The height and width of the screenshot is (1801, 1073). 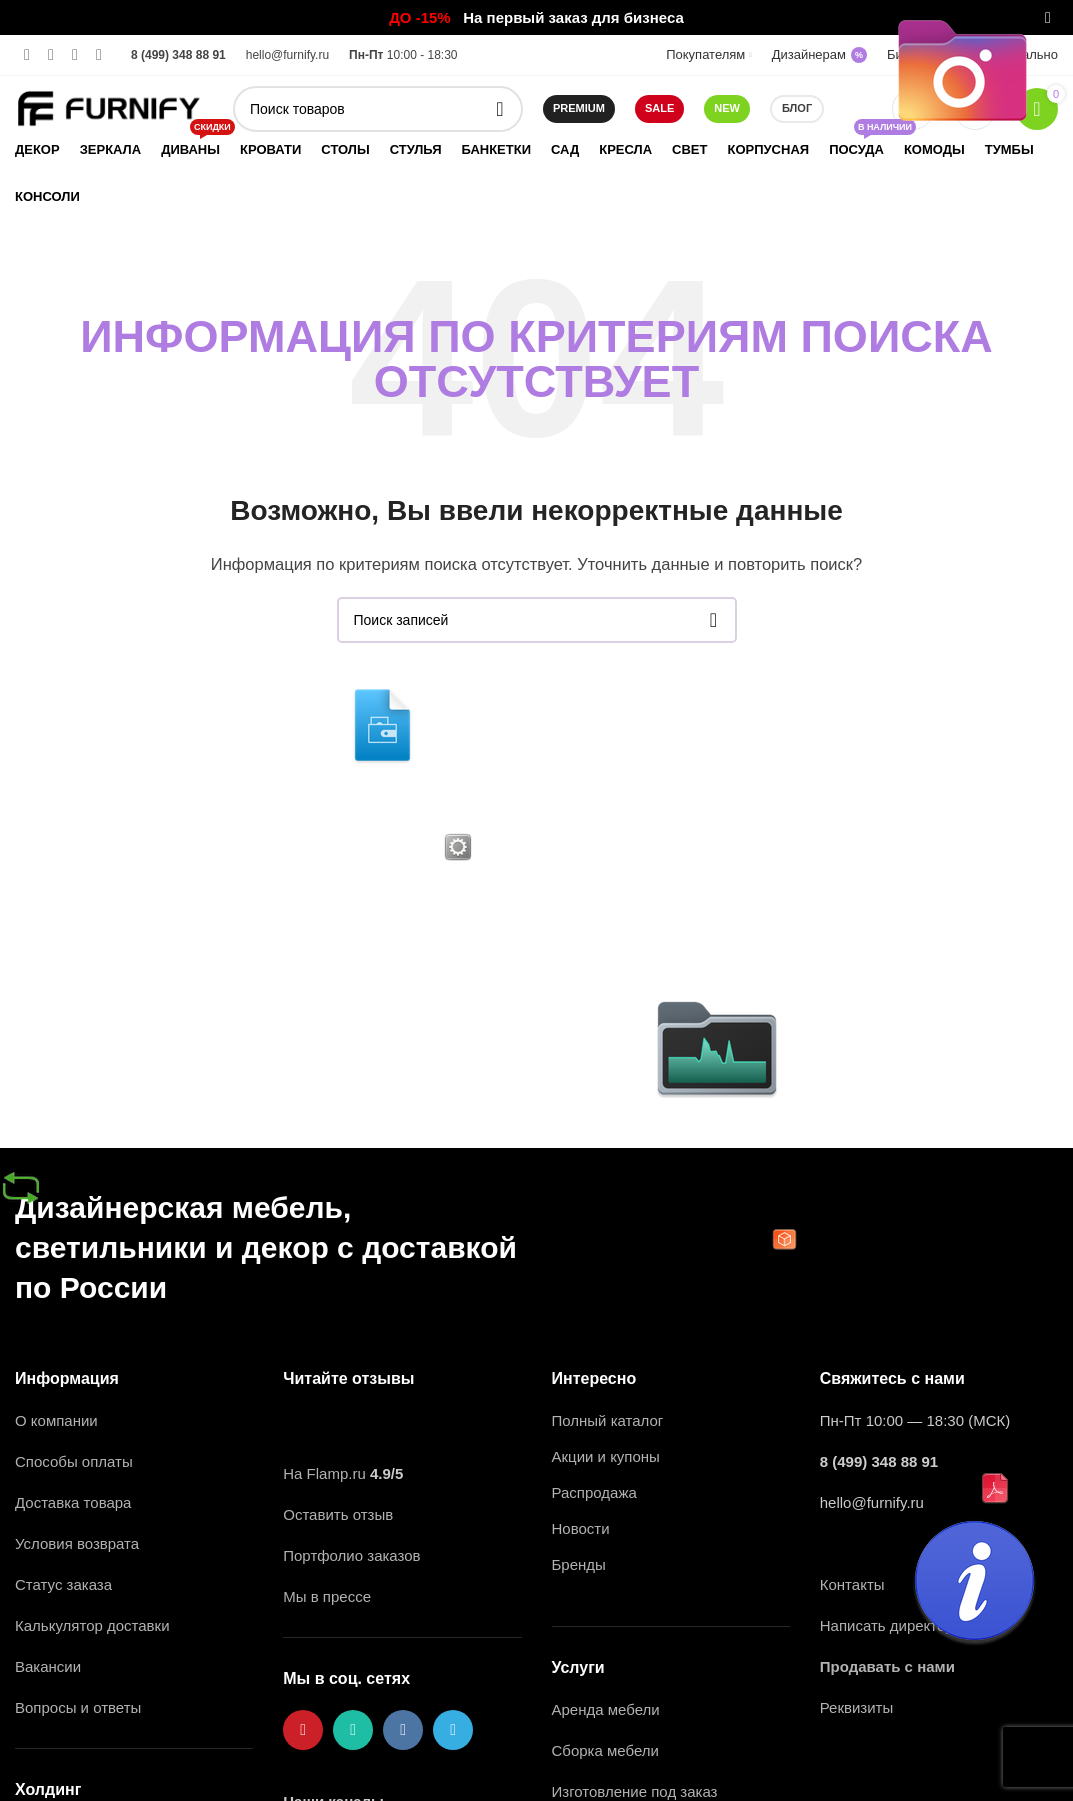 What do you see at coordinates (962, 74) in the screenshot?
I see `open instagram media folder` at bounding box center [962, 74].